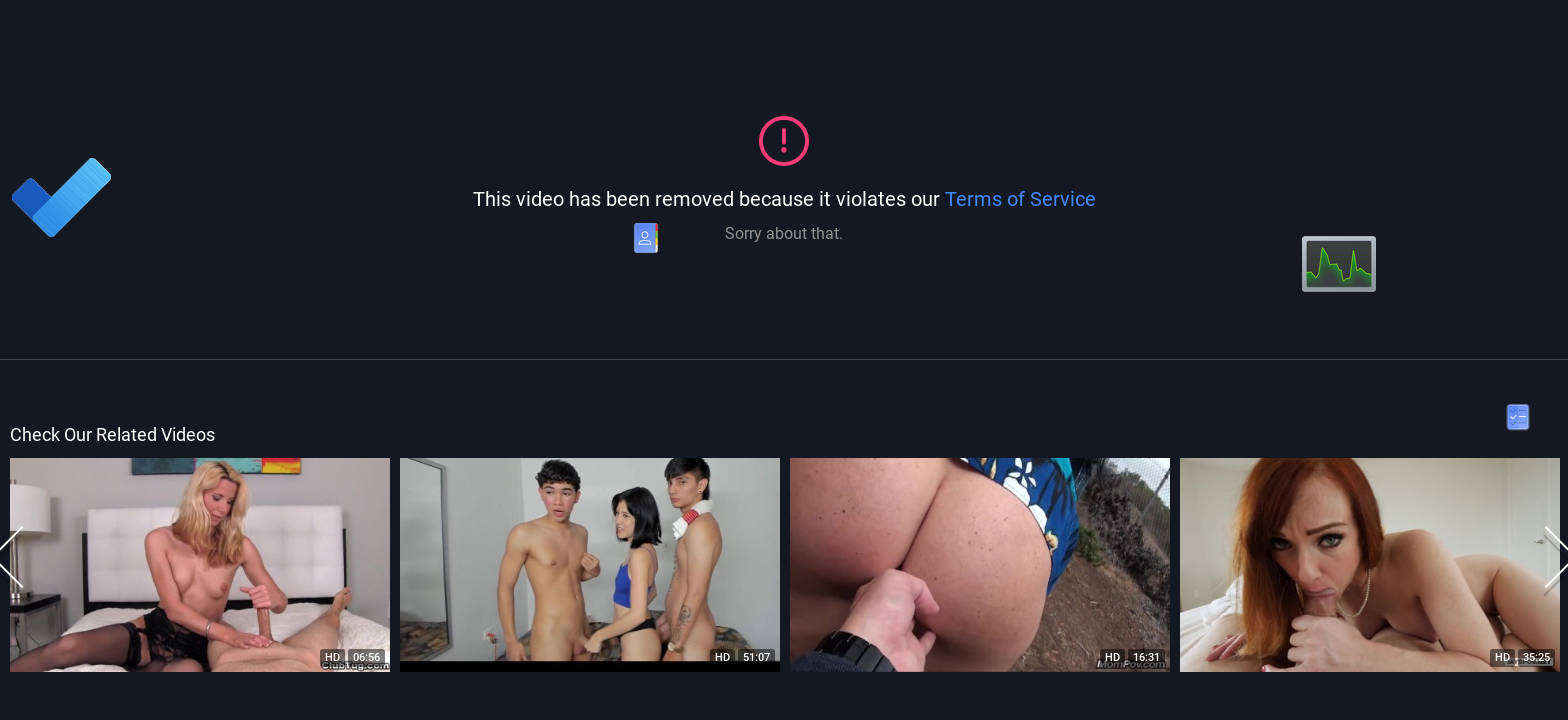  What do you see at coordinates (61, 197) in the screenshot?
I see `open the tasks app` at bounding box center [61, 197].